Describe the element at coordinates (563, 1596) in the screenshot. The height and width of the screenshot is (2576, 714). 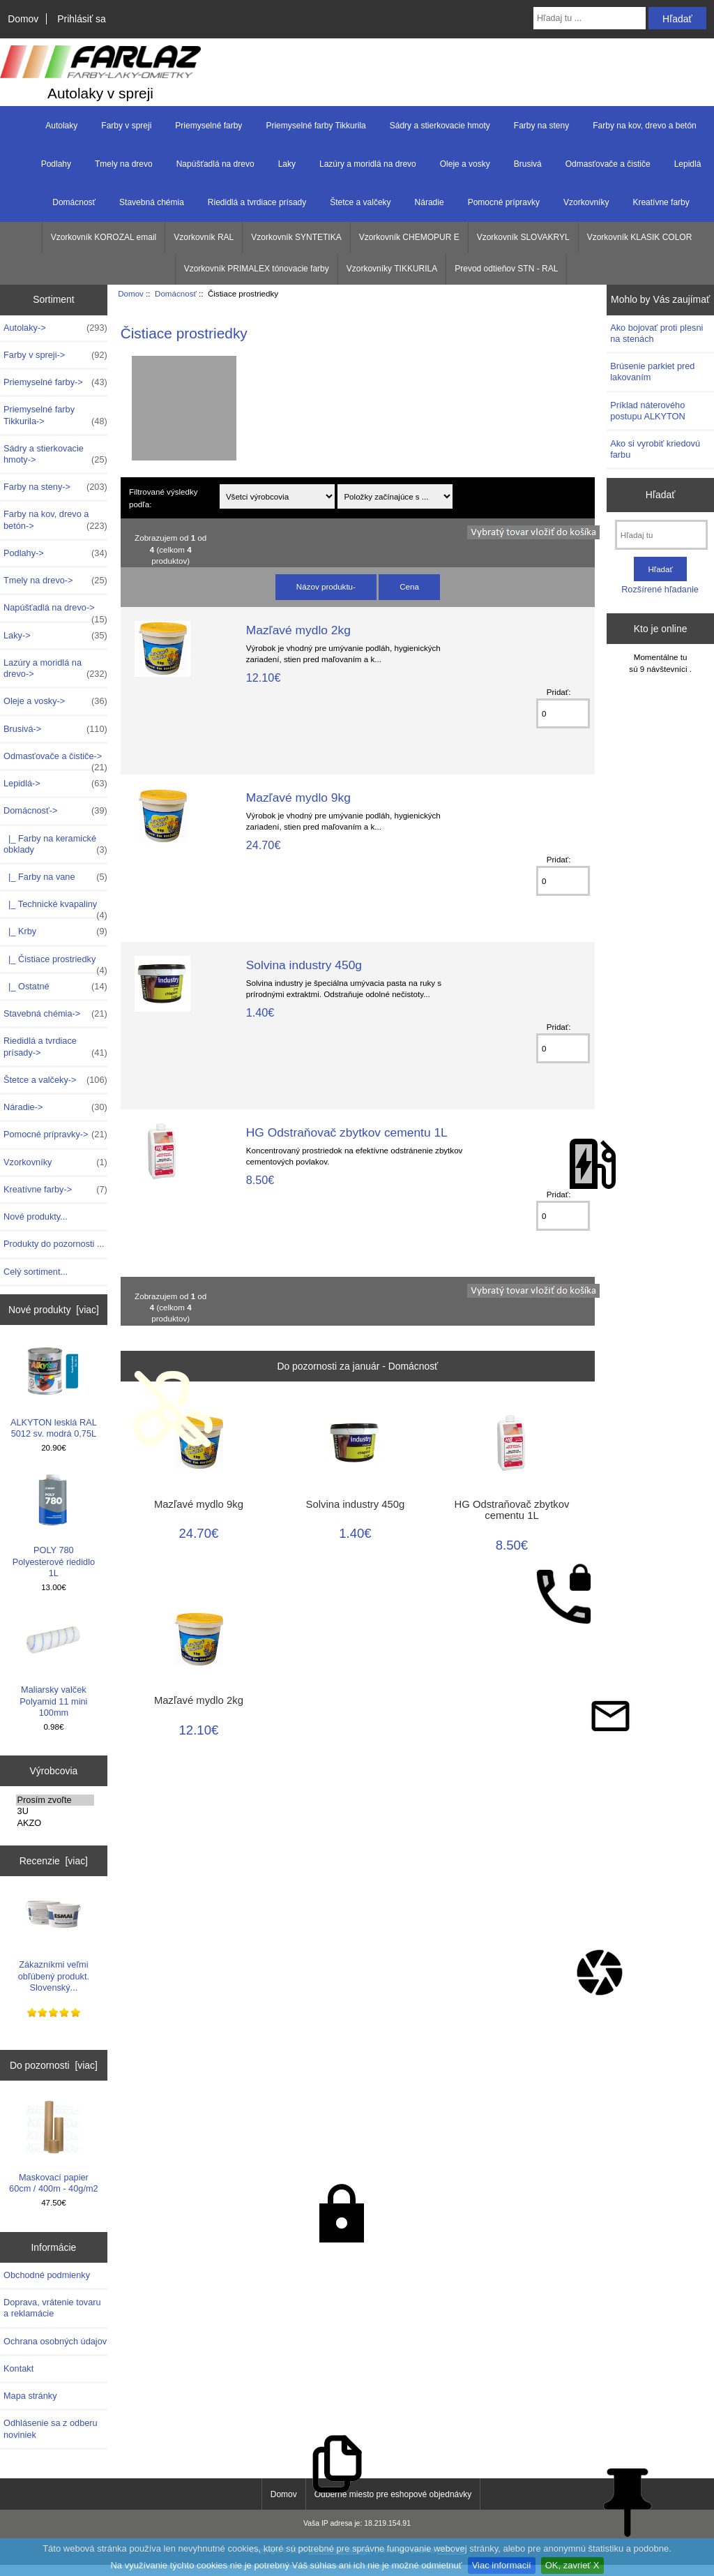
I see `indicates phone or call features are locked` at that location.